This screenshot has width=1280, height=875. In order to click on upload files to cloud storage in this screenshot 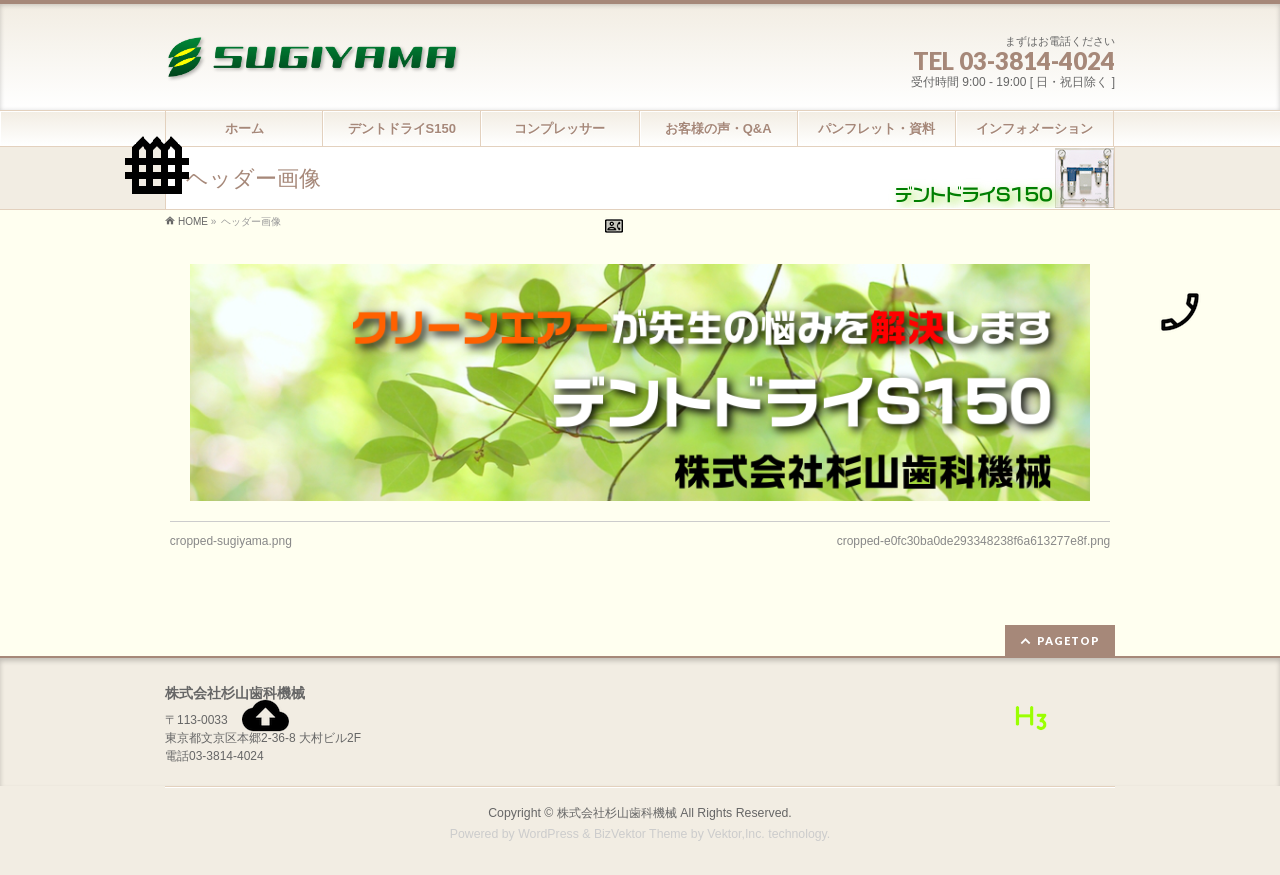, I will do `click(265, 715)`.